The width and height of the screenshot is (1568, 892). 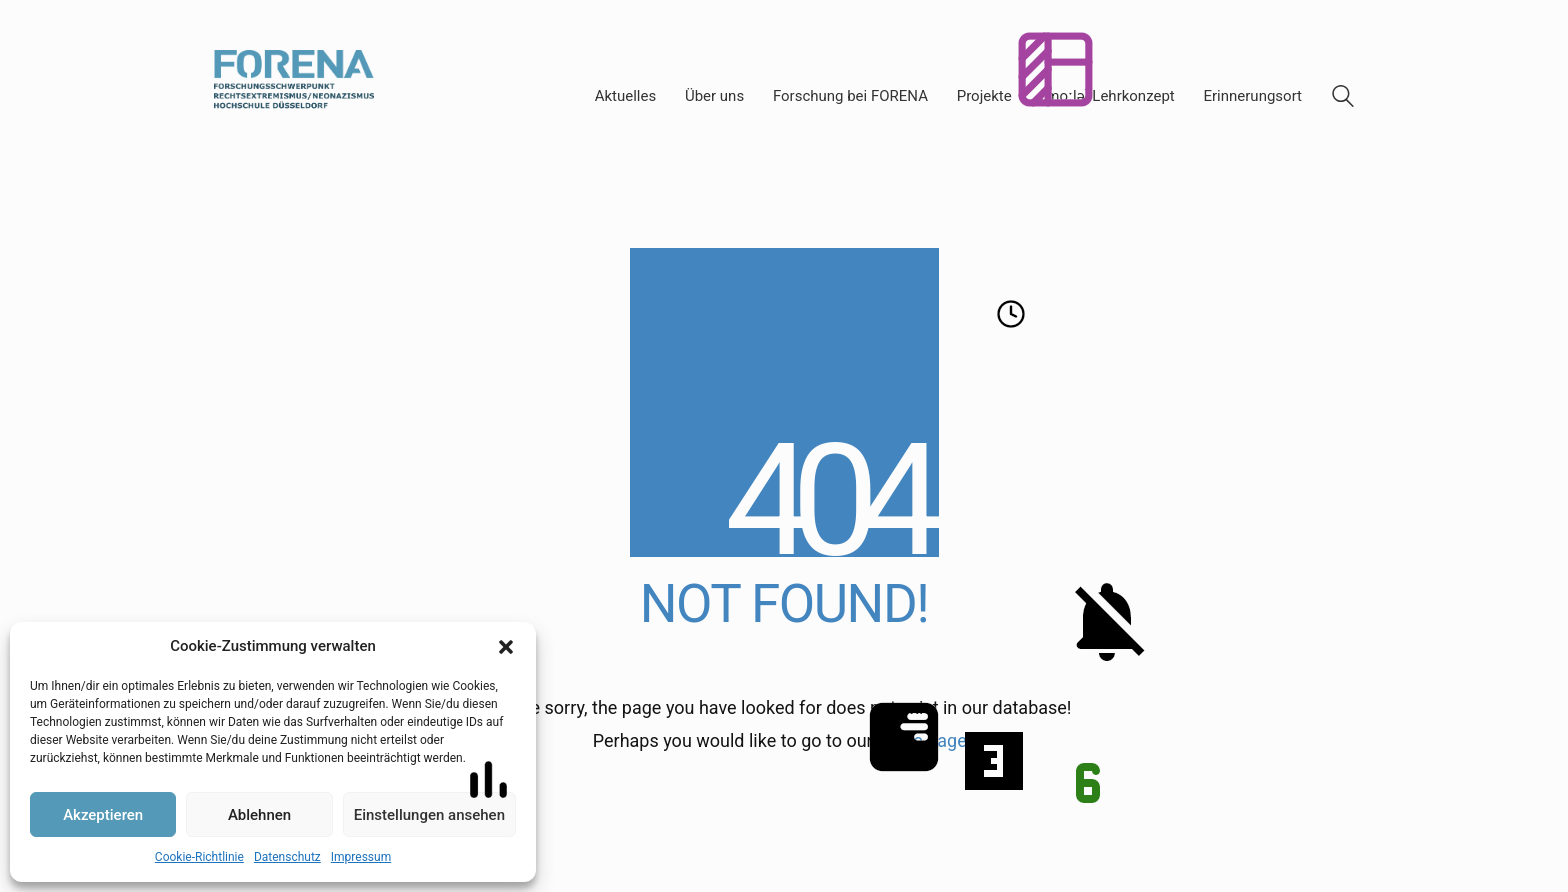 What do you see at coordinates (1107, 621) in the screenshot?
I see `mute notifications` at bounding box center [1107, 621].